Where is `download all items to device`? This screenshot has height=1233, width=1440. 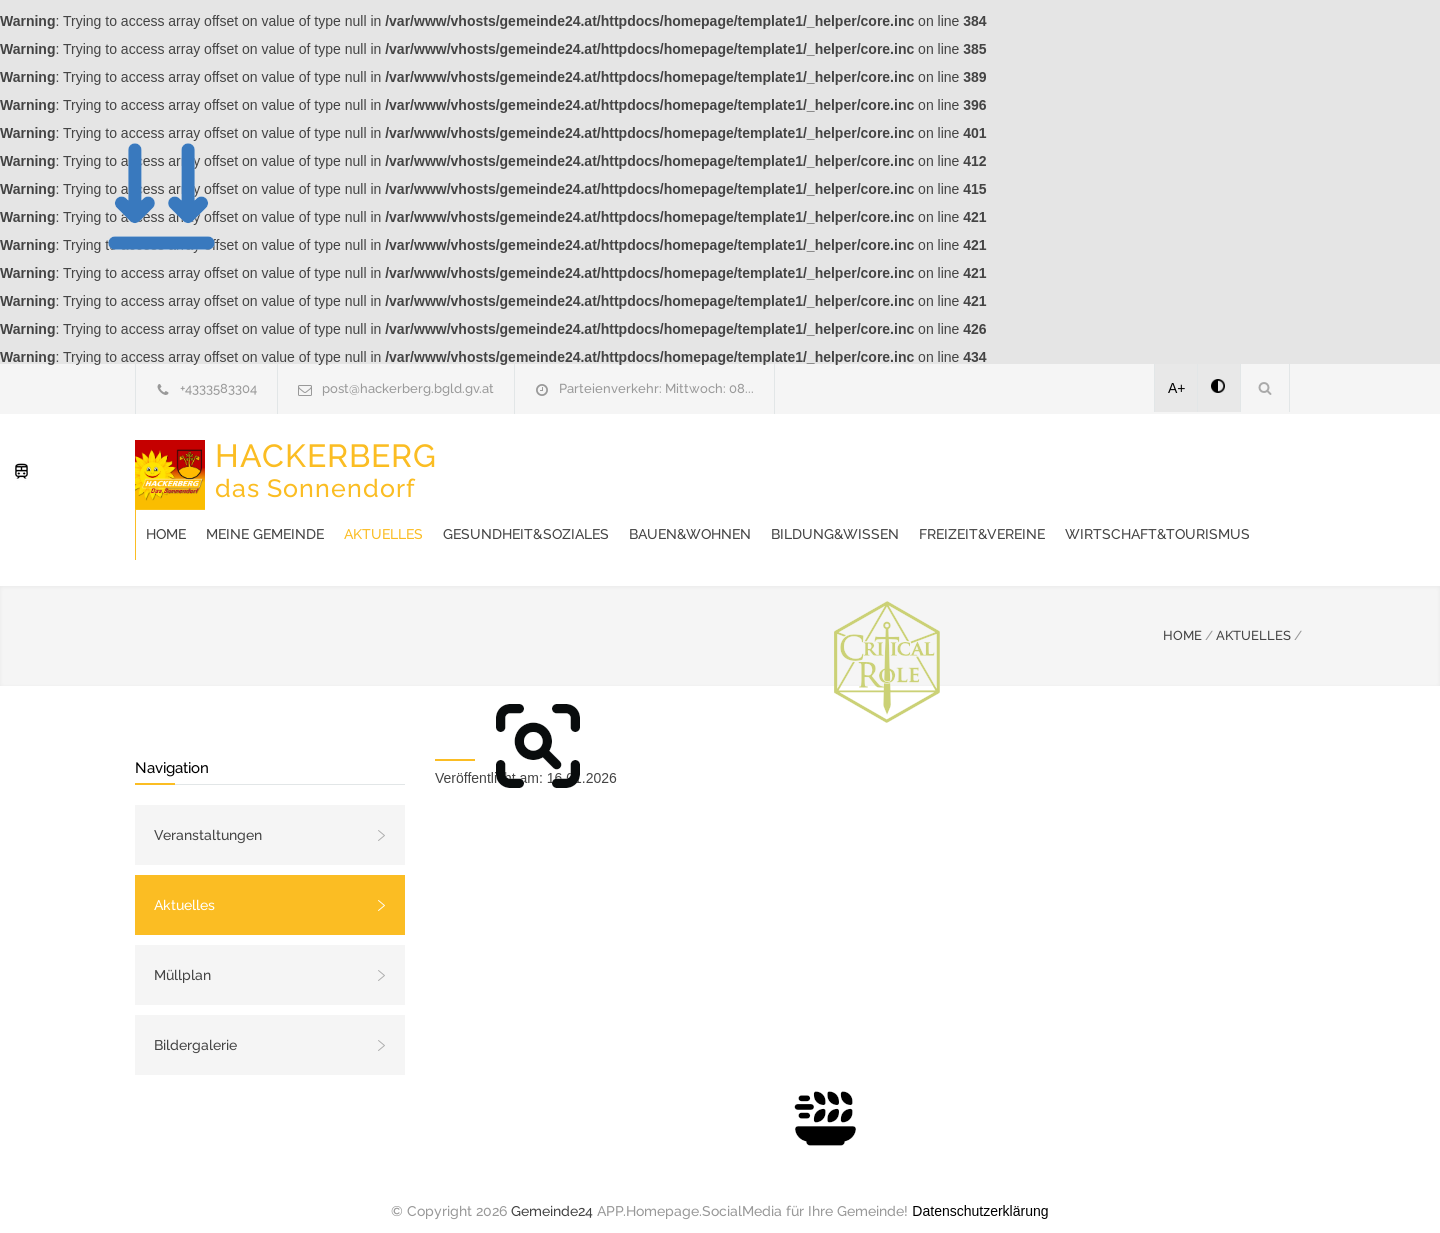 download all items to device is located at coordinates (161, 196).